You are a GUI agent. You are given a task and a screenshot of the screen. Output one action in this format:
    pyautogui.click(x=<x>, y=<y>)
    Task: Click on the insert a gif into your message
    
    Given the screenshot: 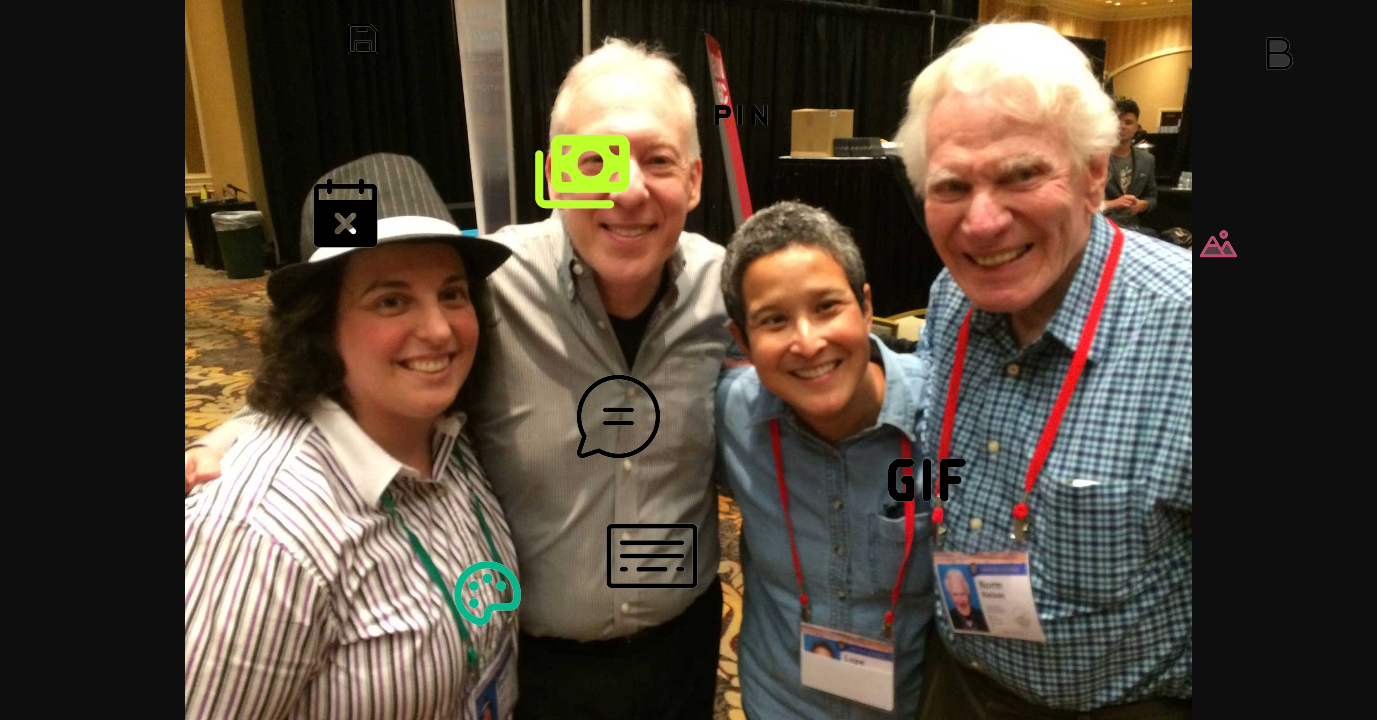 What is the action you would take?
    pyautogui.click(x=927, y=480)
    